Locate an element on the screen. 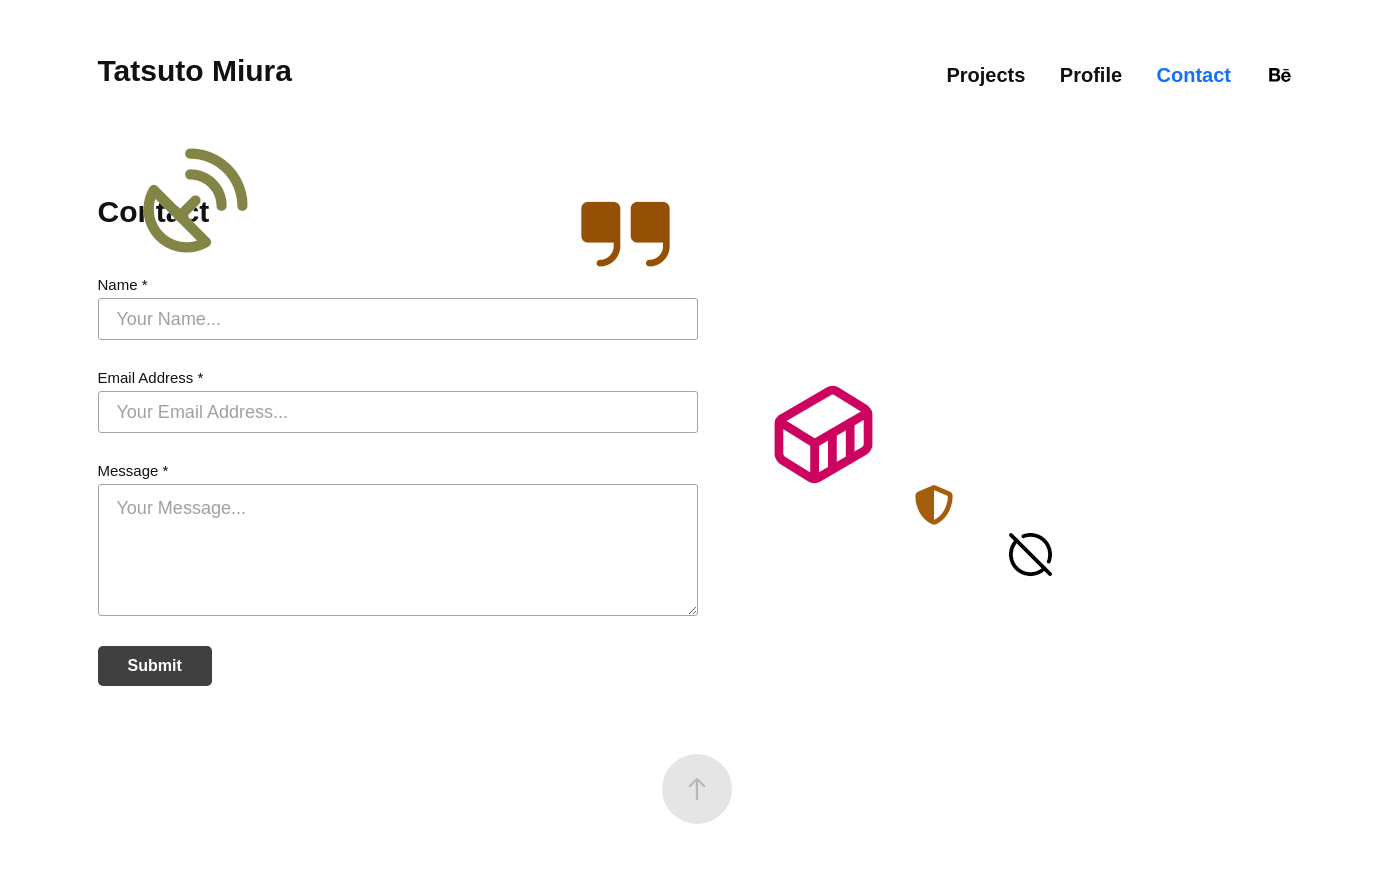 This screenshot has width=1393, height=894. view or add a quote is located at coordinates (625, 232).